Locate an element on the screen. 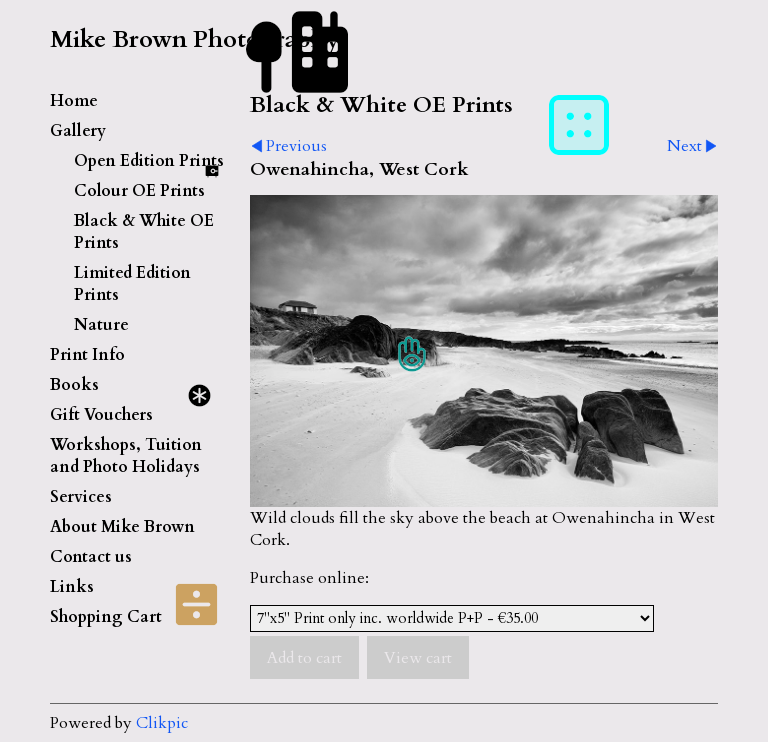 This screenshot has width=768, height=742. indicates a required field in a form is located at coordinates (199, 395).